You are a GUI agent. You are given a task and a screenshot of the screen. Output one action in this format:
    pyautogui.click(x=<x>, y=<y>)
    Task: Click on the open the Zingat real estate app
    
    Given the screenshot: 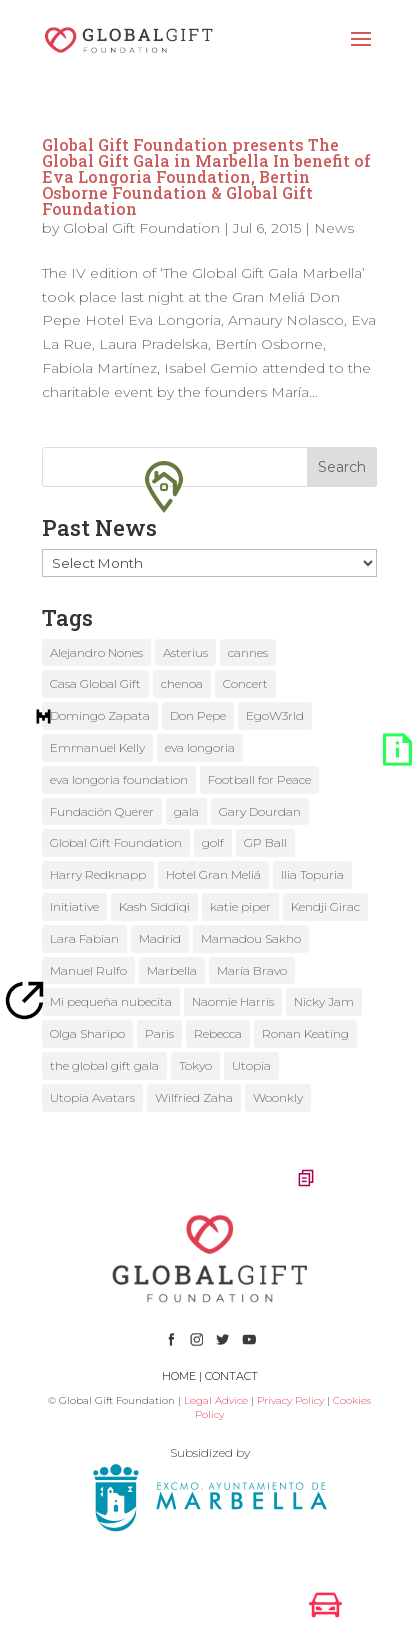 What is the action you would take?
    pyautogui.click(x=164, y=487)
    